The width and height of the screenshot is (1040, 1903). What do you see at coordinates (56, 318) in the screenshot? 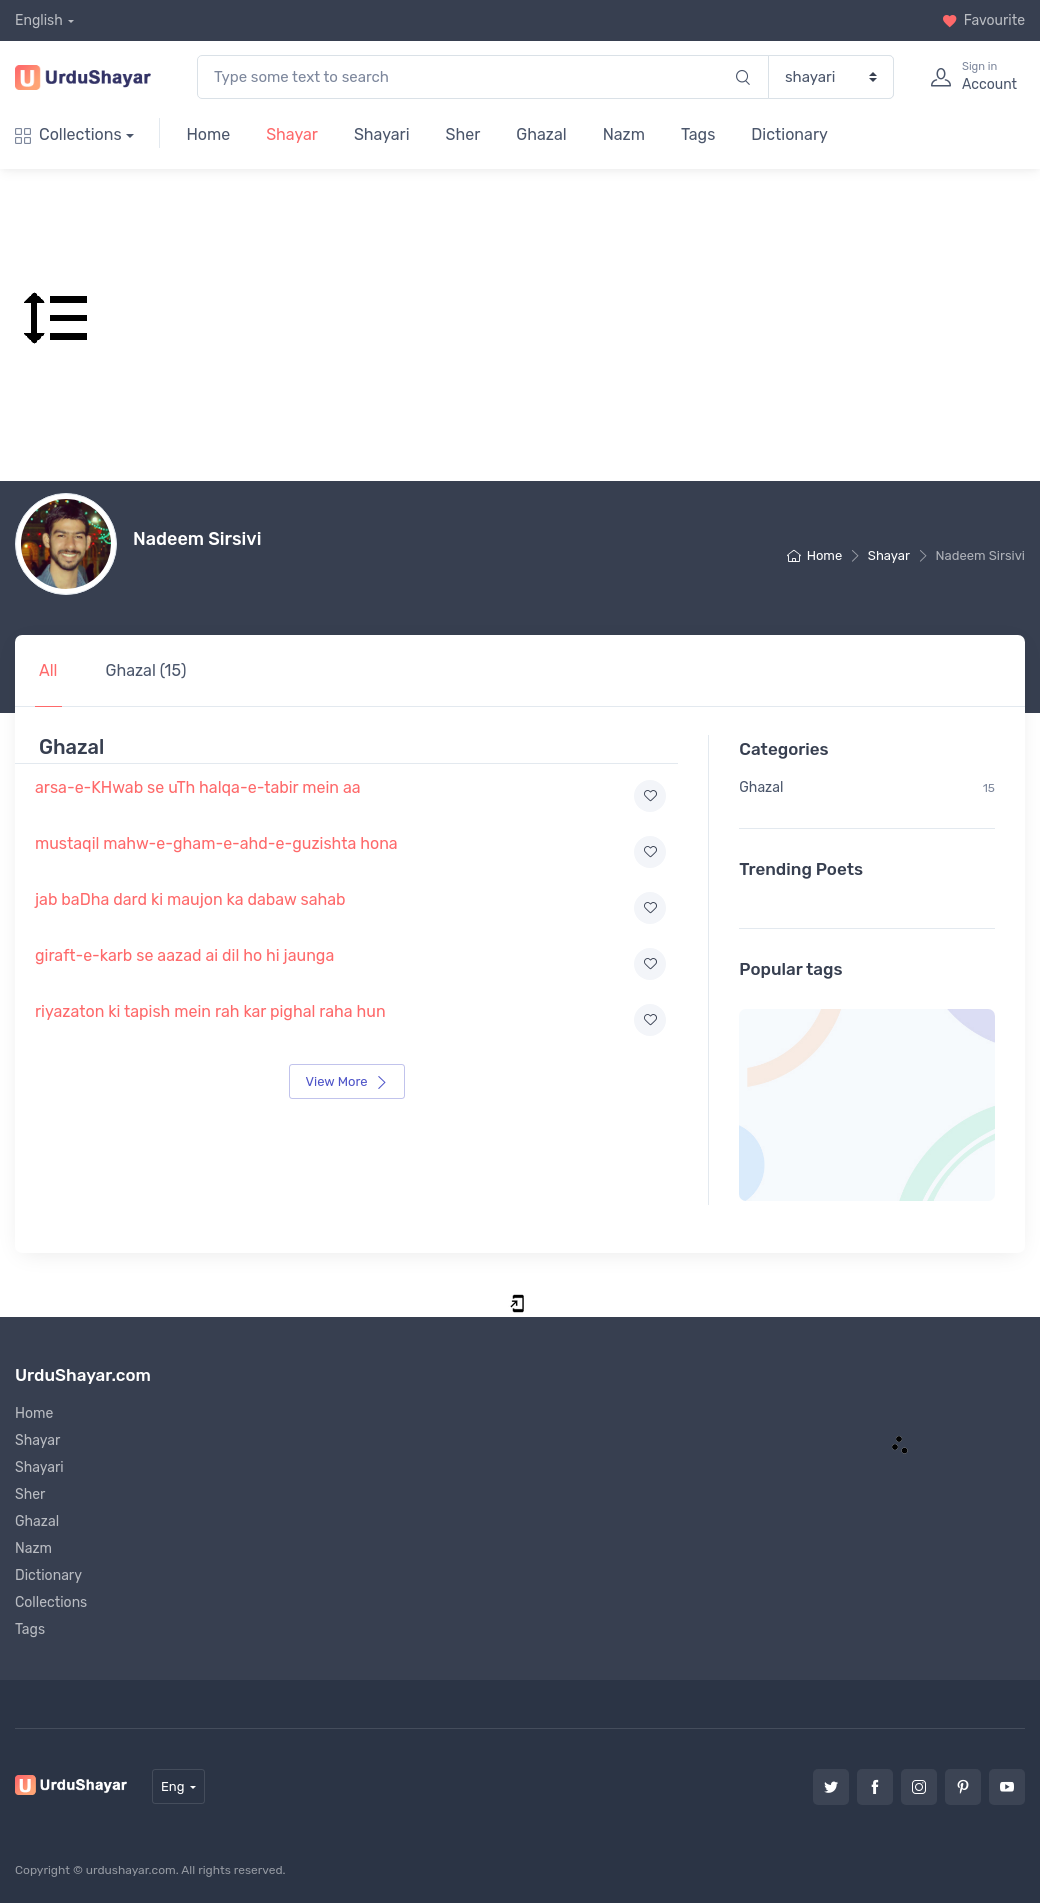
I see `adjust line spacing in text` at bounding box center [56, 318].